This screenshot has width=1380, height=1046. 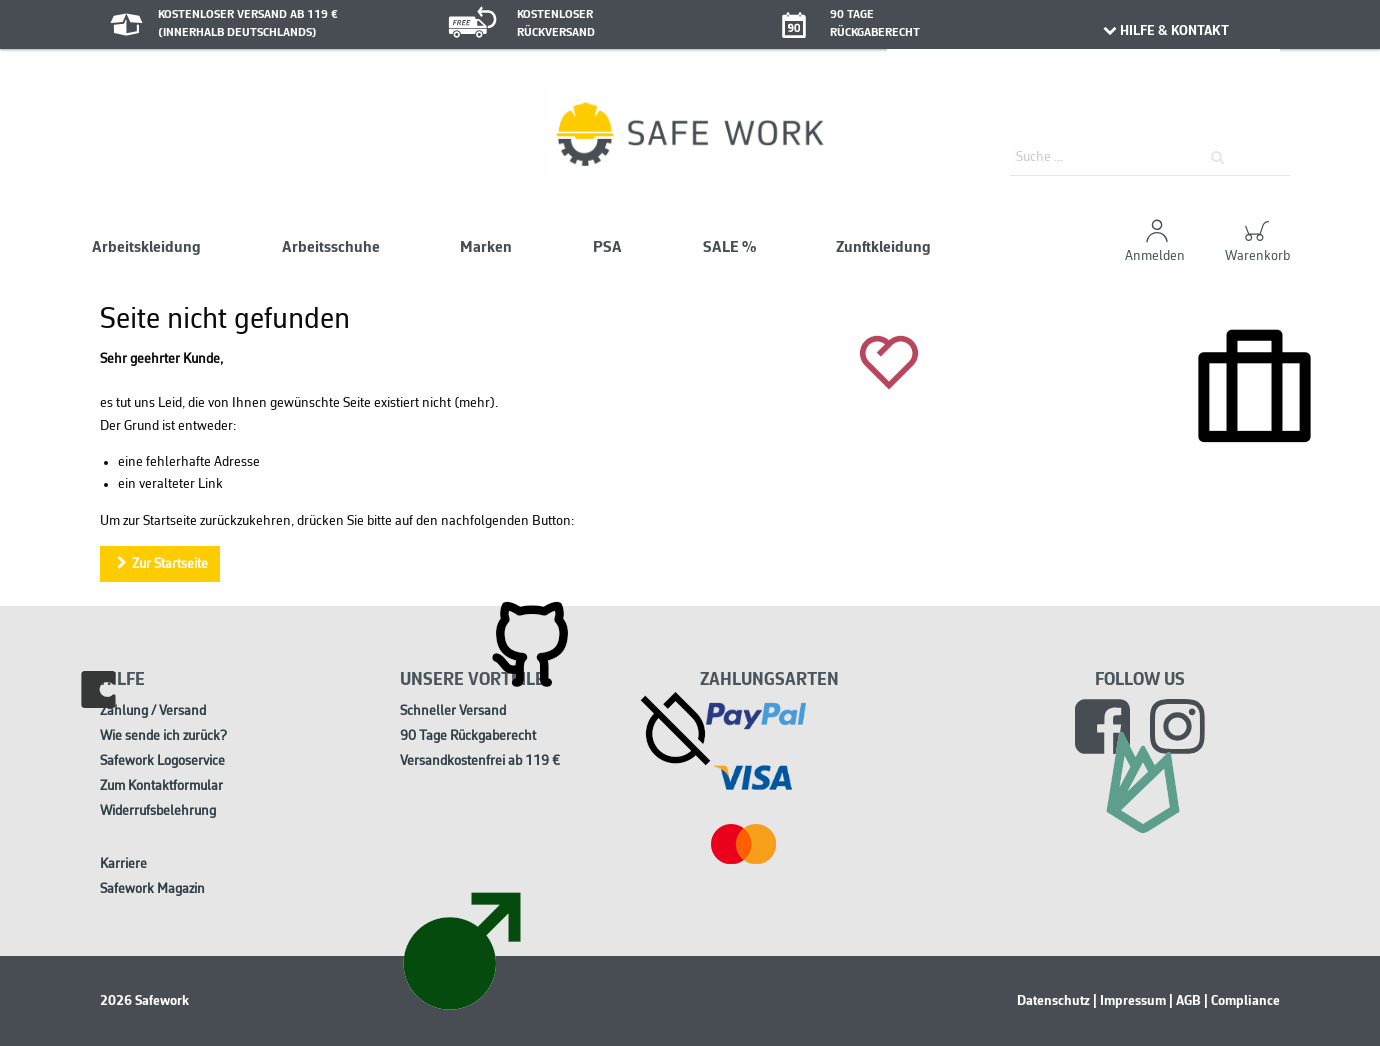 I want to click on disable blur effect, so click(x=675, y=730).